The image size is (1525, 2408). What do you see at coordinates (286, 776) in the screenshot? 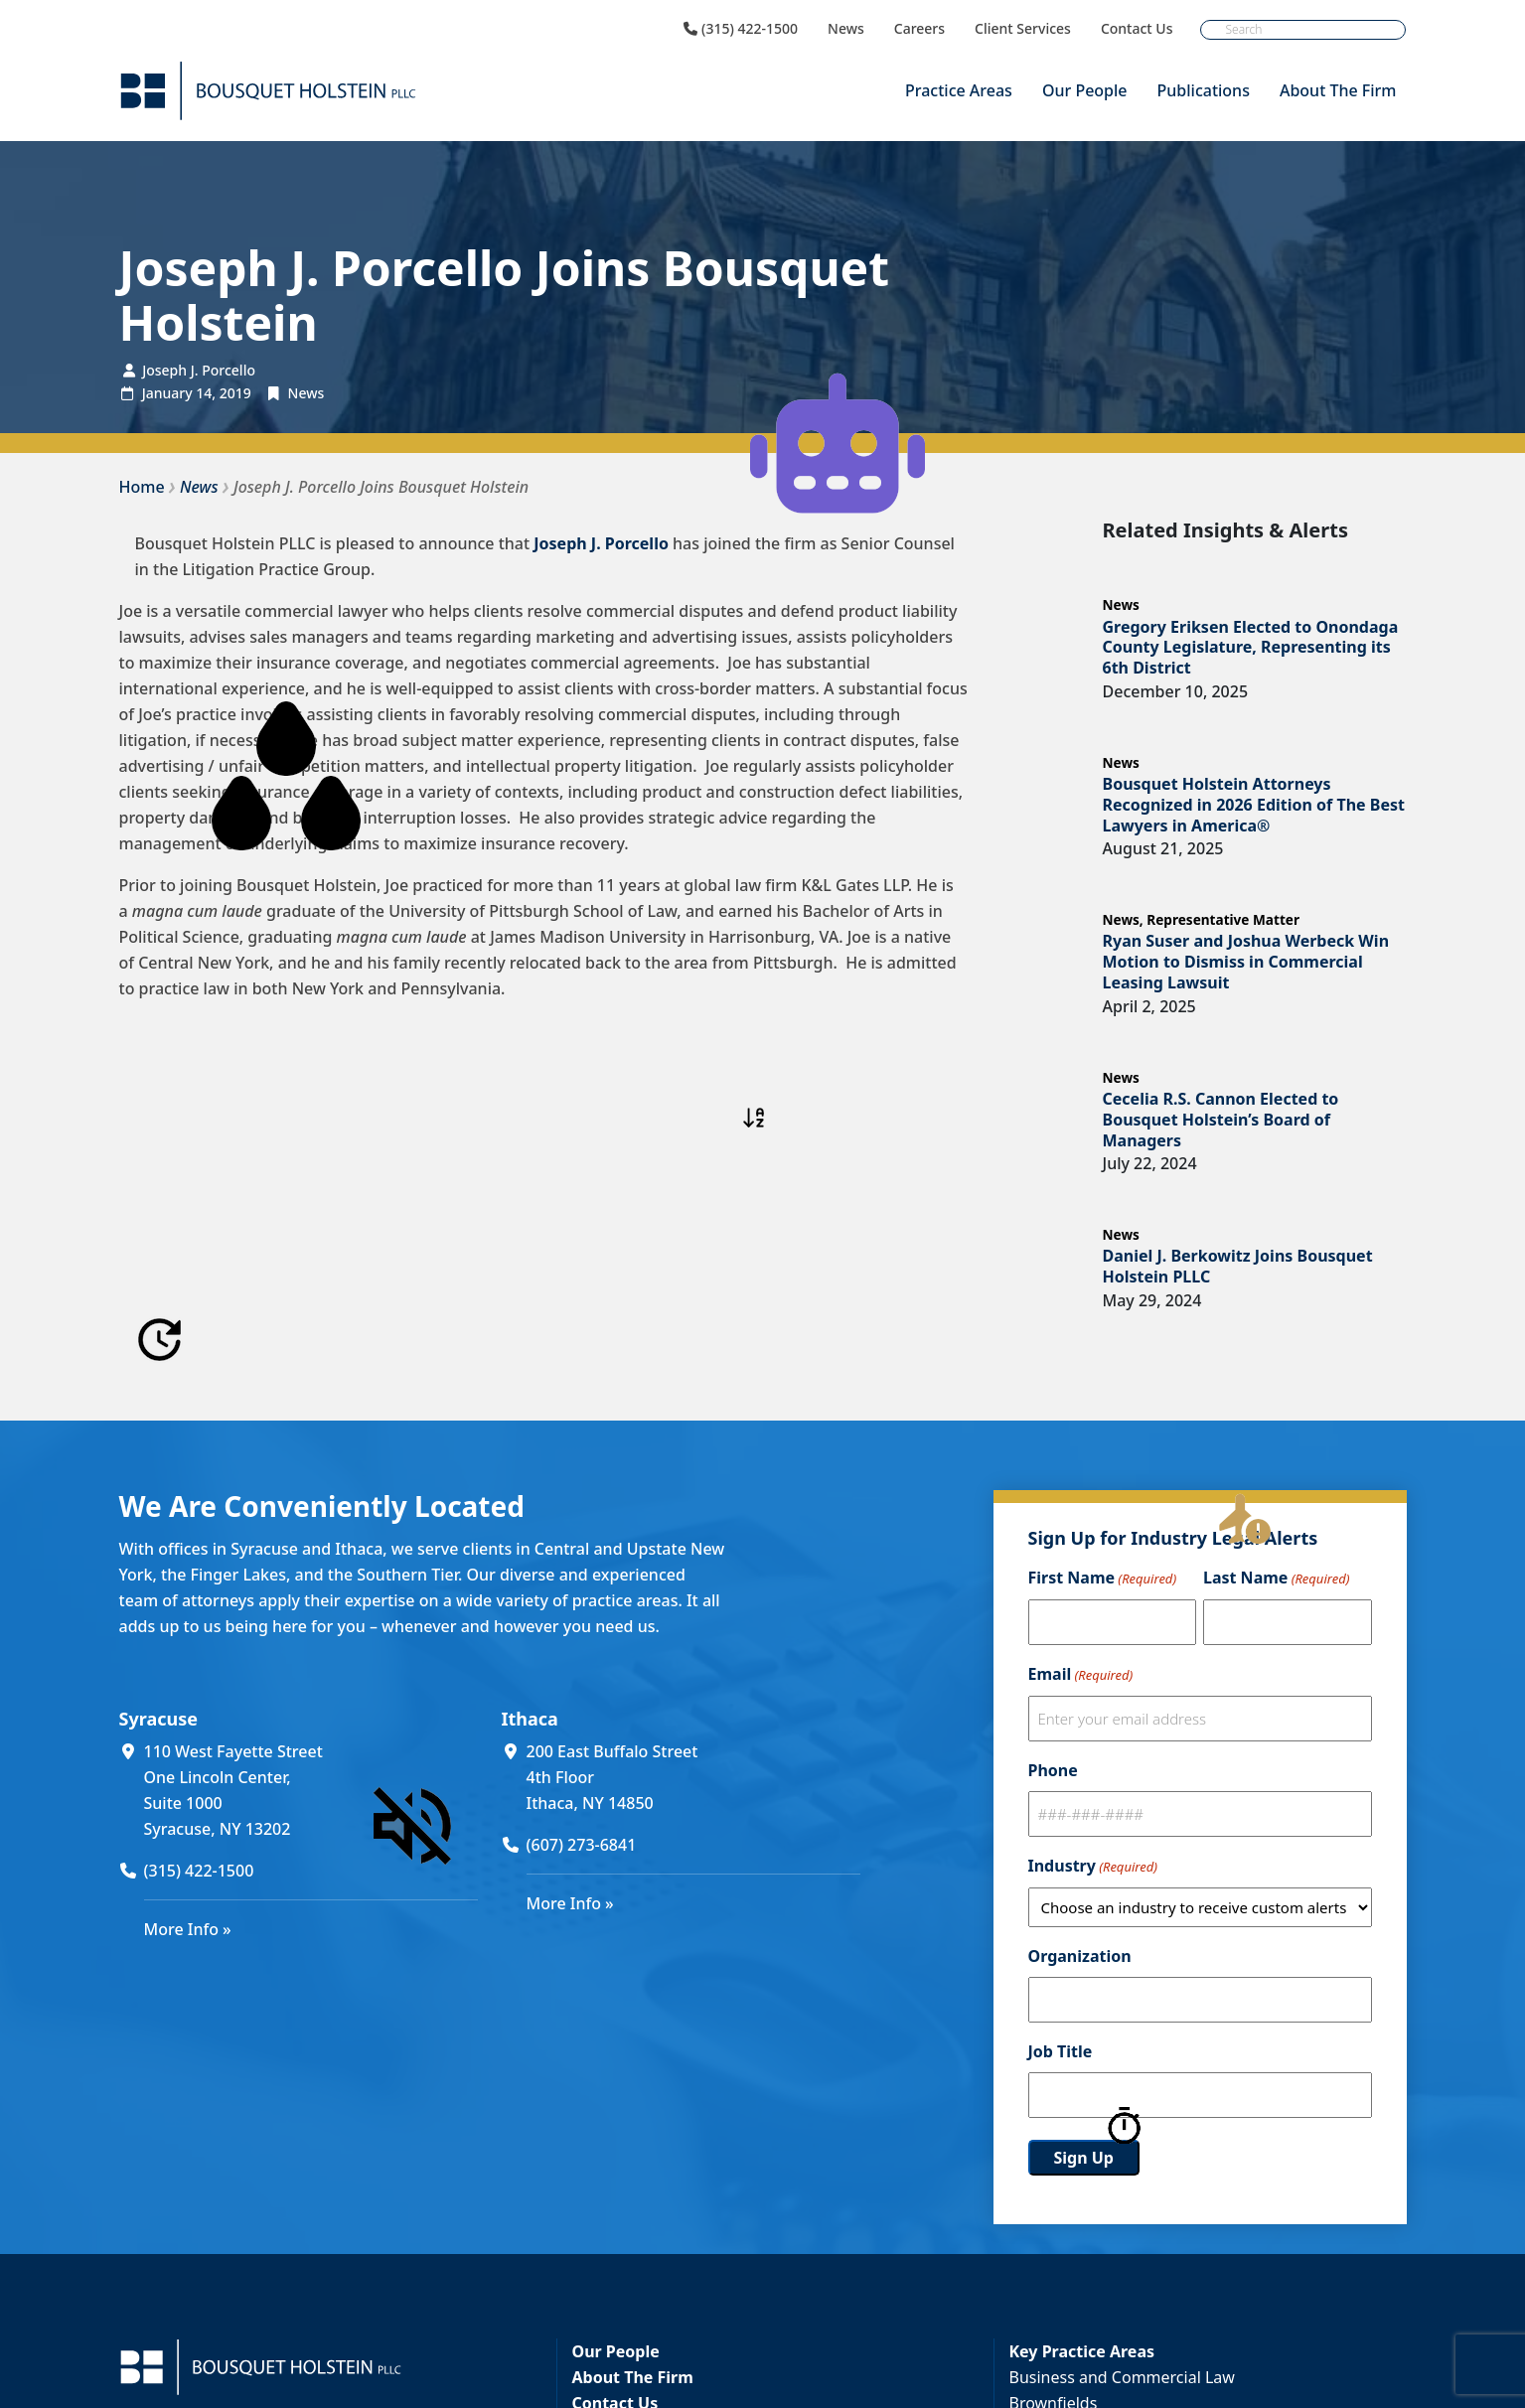
I see `adjust humidity or moisture settings` at bounding box center [286, 776].